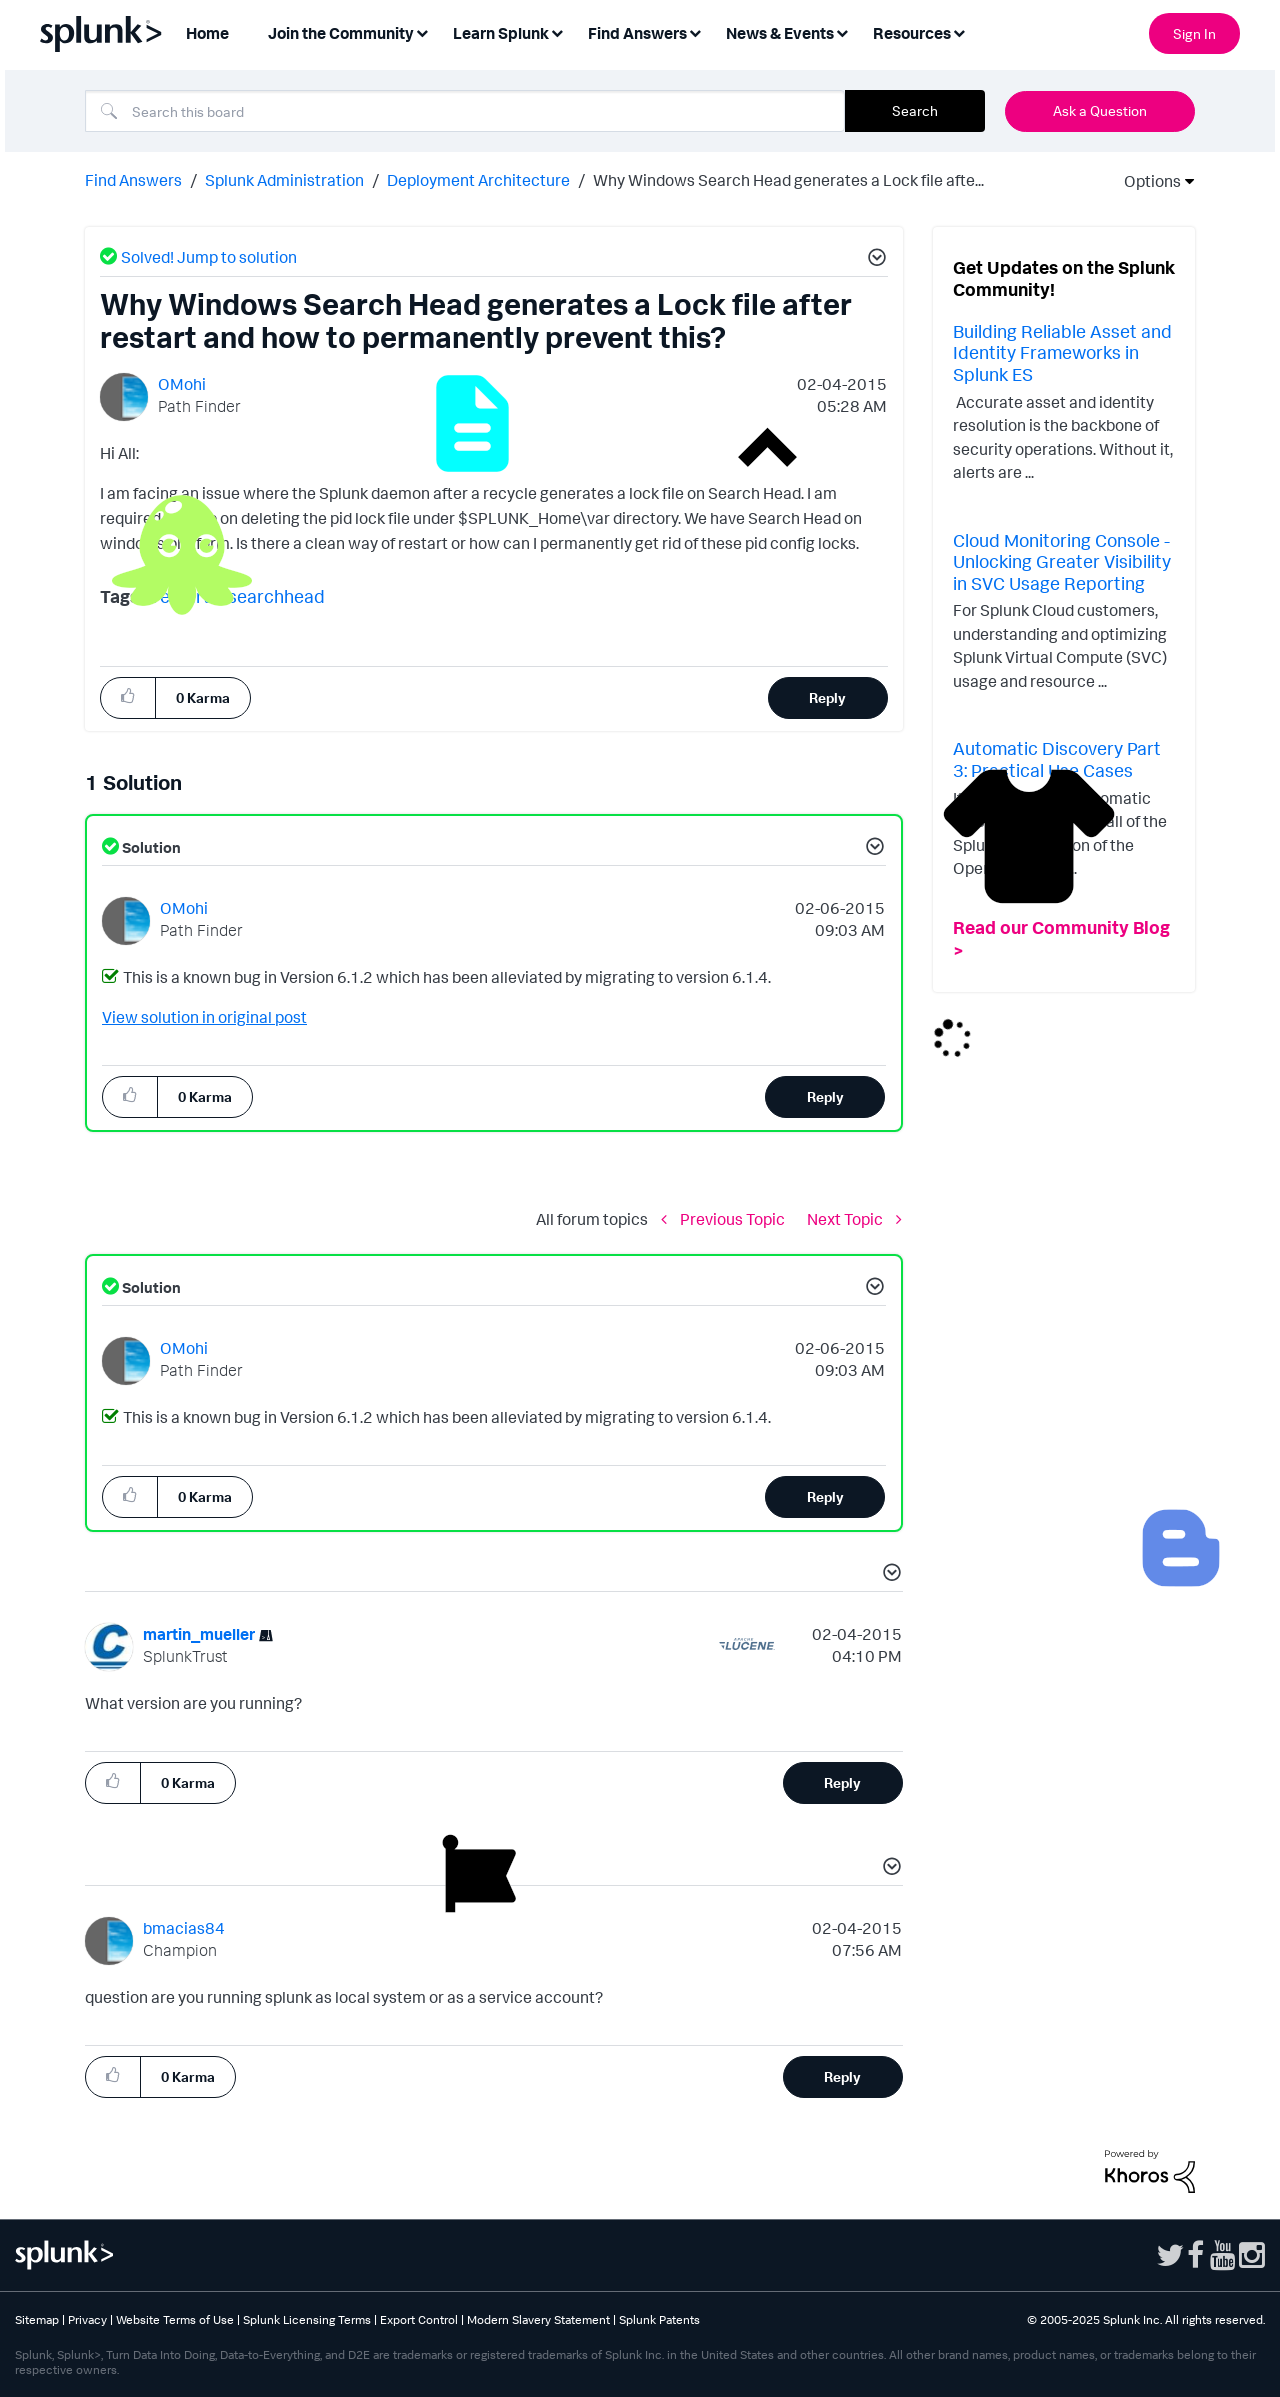 This screenshot has height=2397, width=1280. What do you see at coordinates (747, 1644) in the screenshot?
I see `apache lucene search library logo` at bounding box center [747, 1644].